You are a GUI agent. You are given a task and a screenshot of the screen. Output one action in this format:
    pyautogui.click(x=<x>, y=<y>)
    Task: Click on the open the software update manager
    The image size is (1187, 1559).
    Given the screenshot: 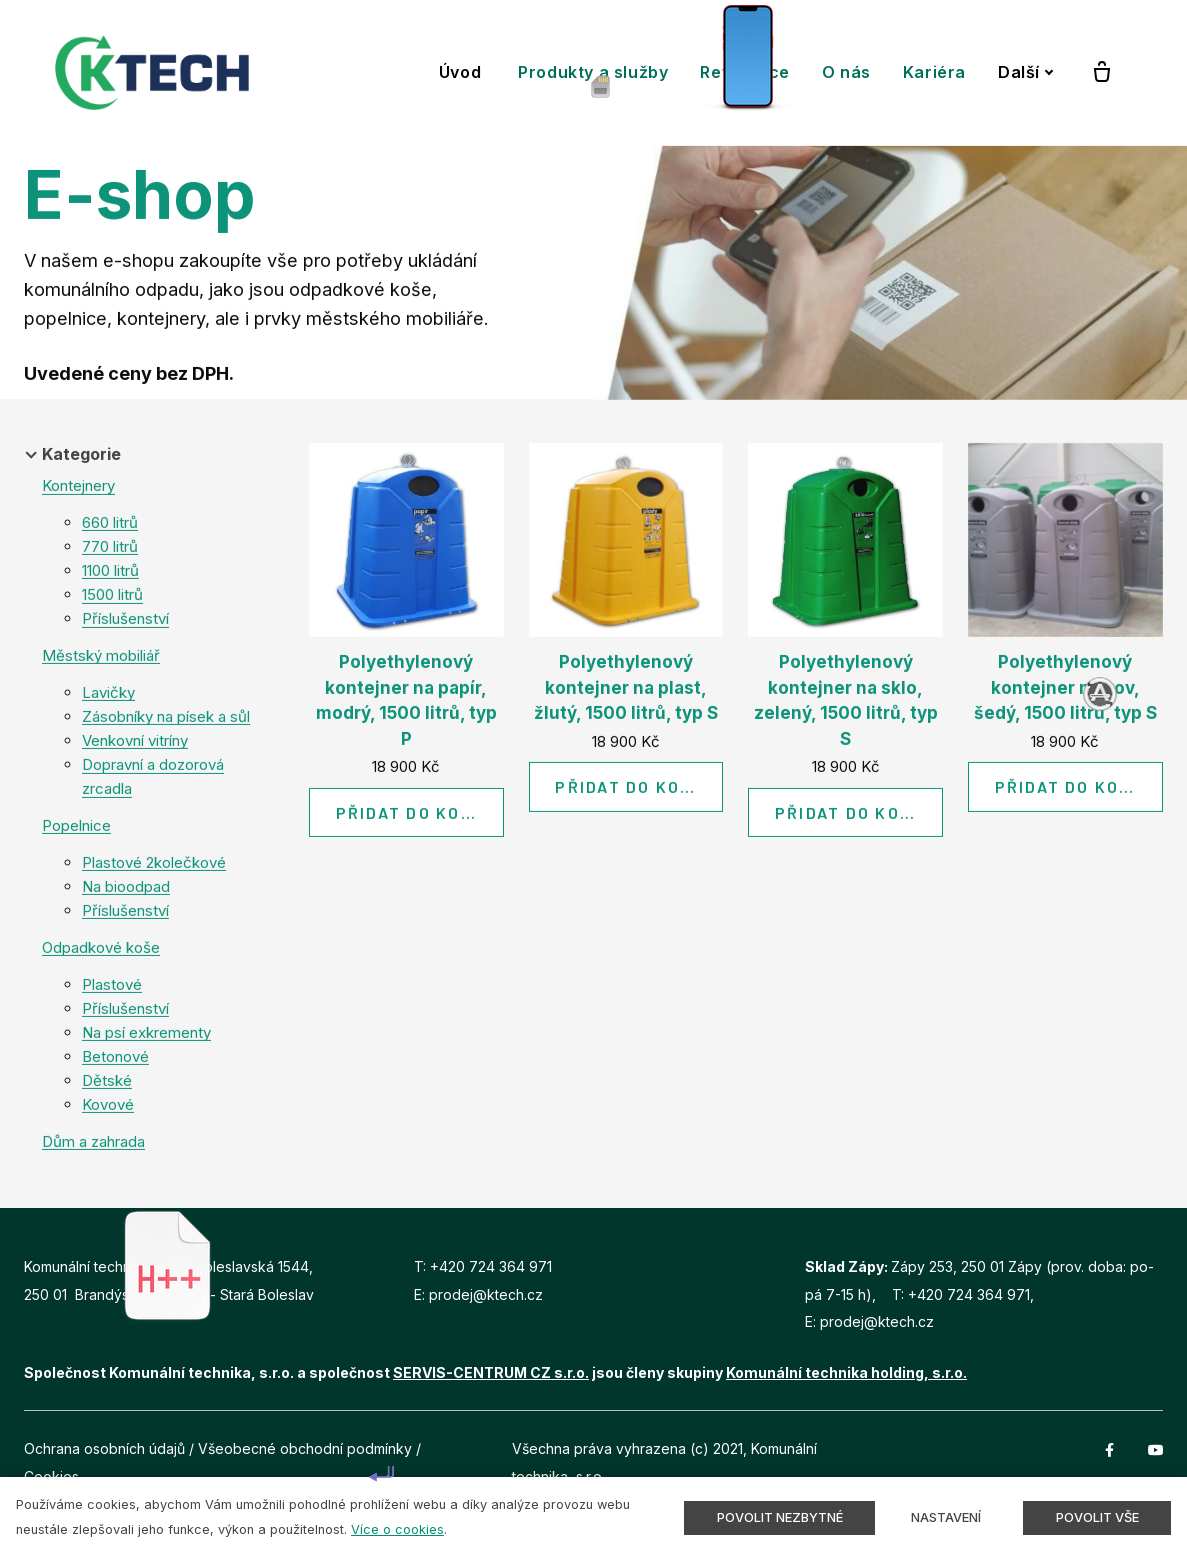 What is the action you would take?
    pyautogui.click(x=1100, y=694)
    